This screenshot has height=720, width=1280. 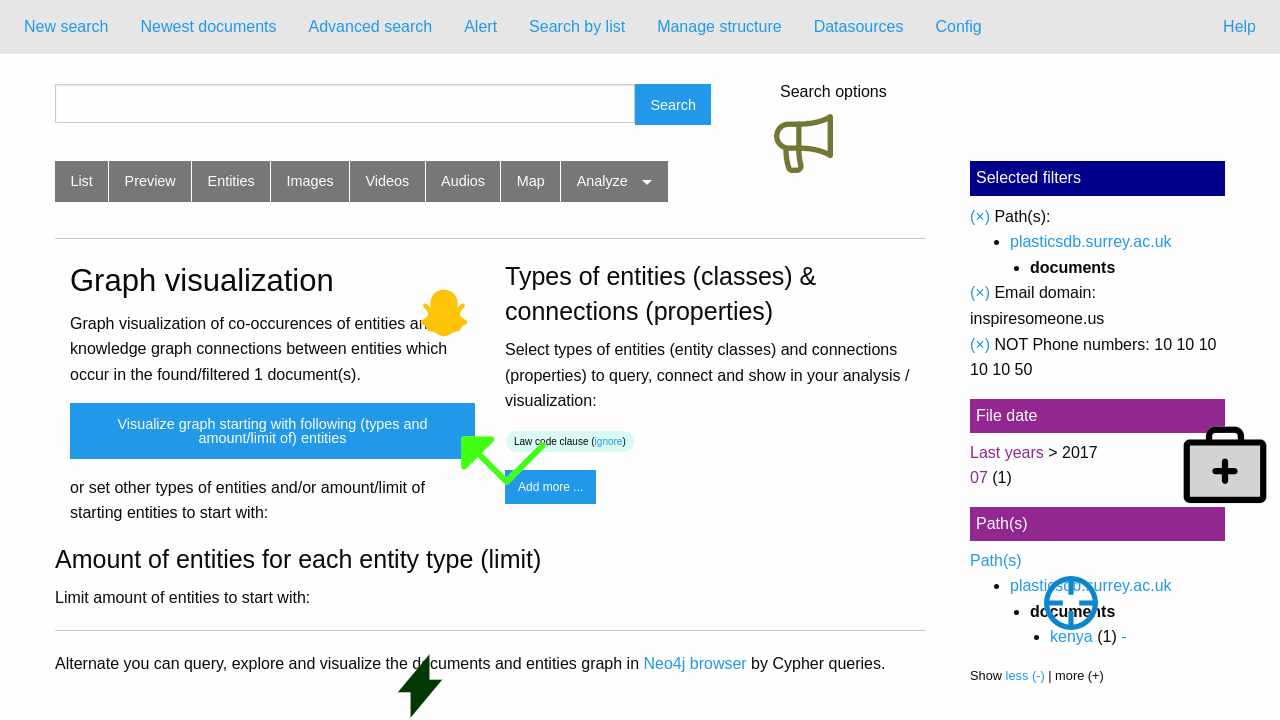 I want to click on open snapchat, so click(x=444, y=313).